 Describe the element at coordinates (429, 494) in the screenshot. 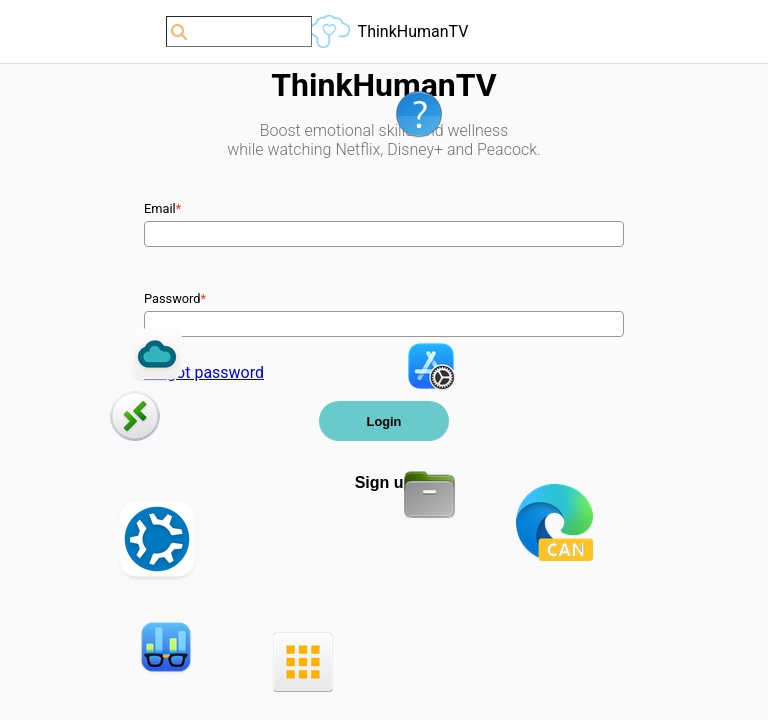

I see `open the file manager` at that location.